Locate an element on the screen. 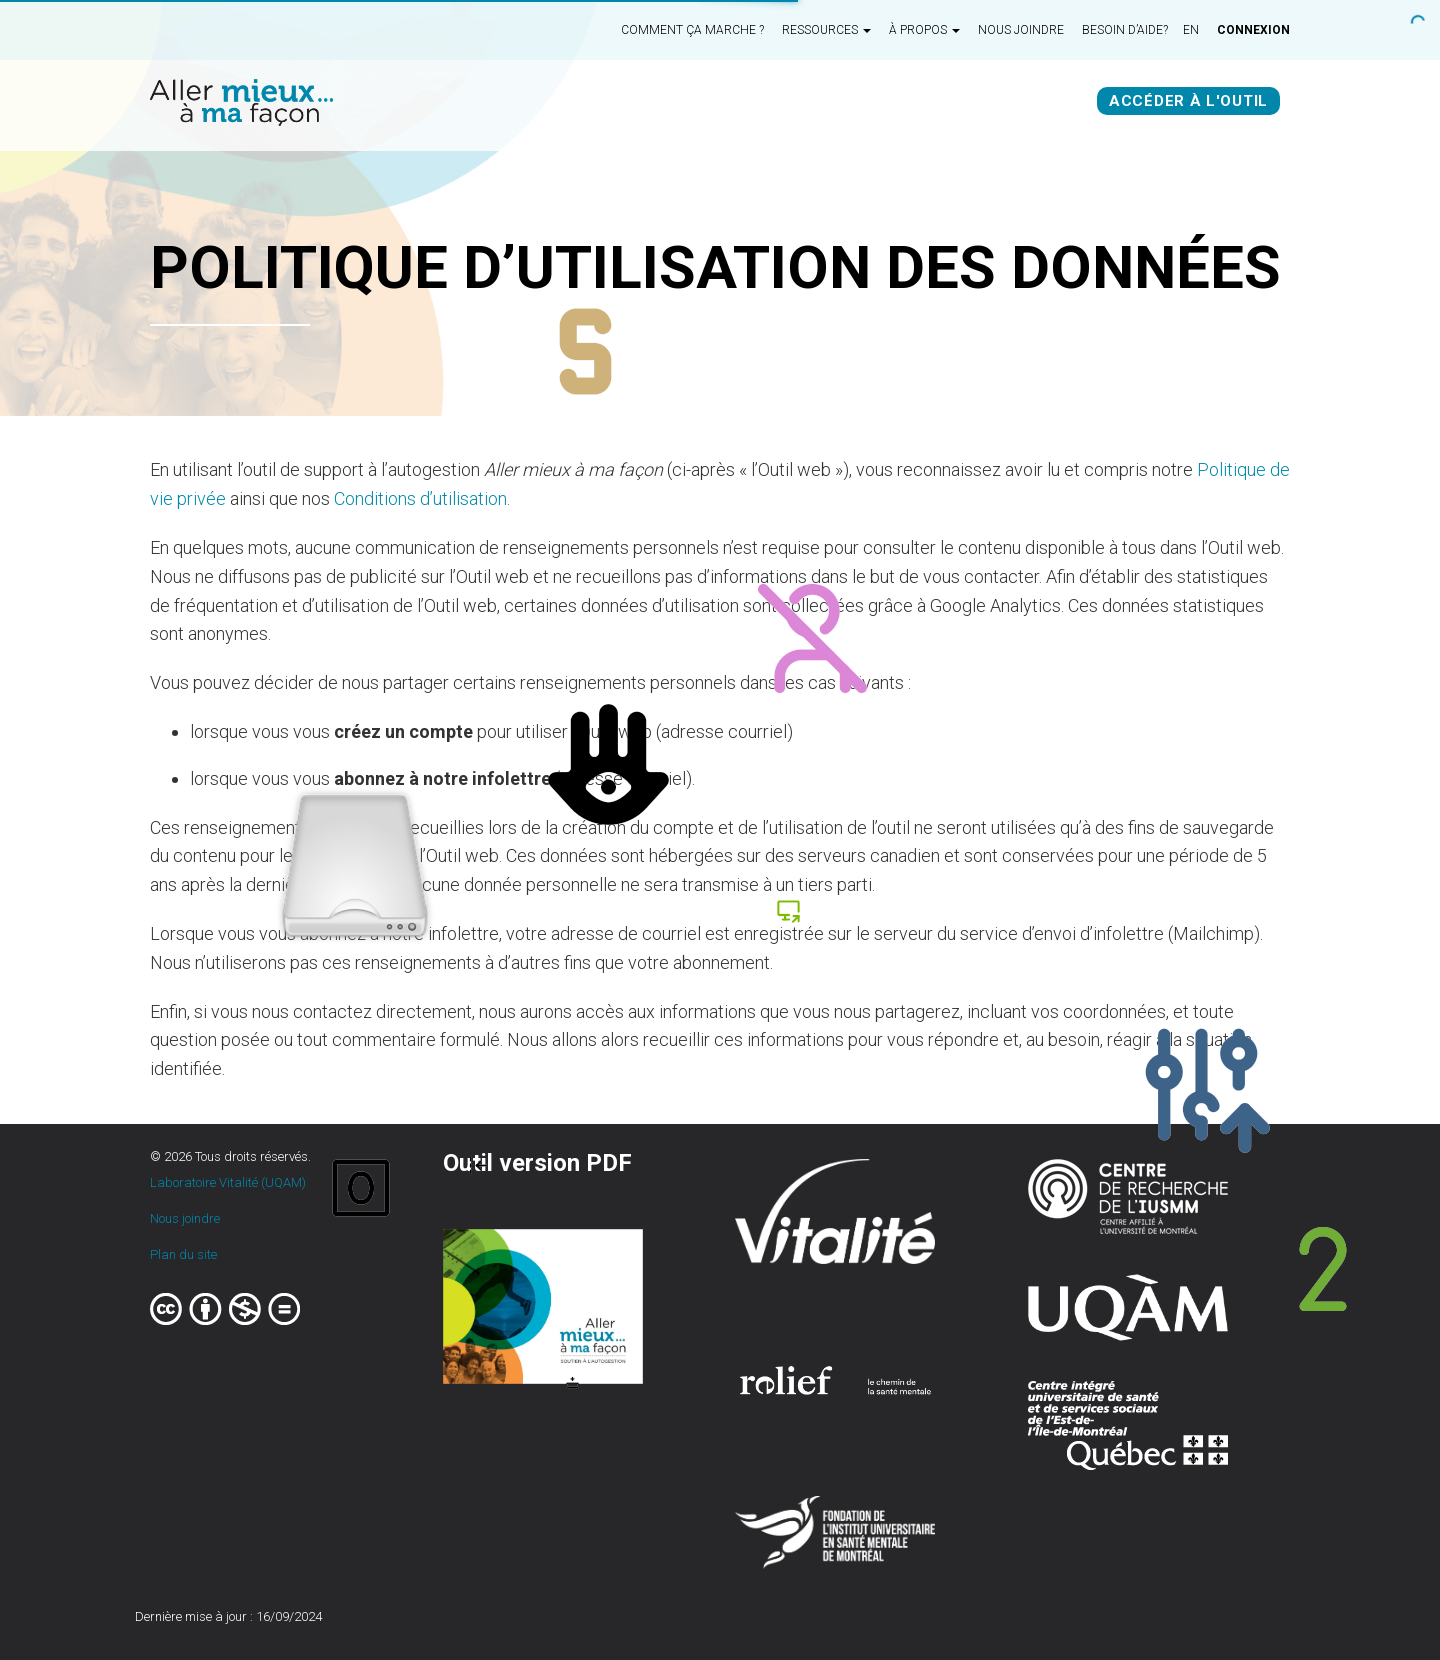  adjust settings or preferences is located at coordinates (1201, 1084).